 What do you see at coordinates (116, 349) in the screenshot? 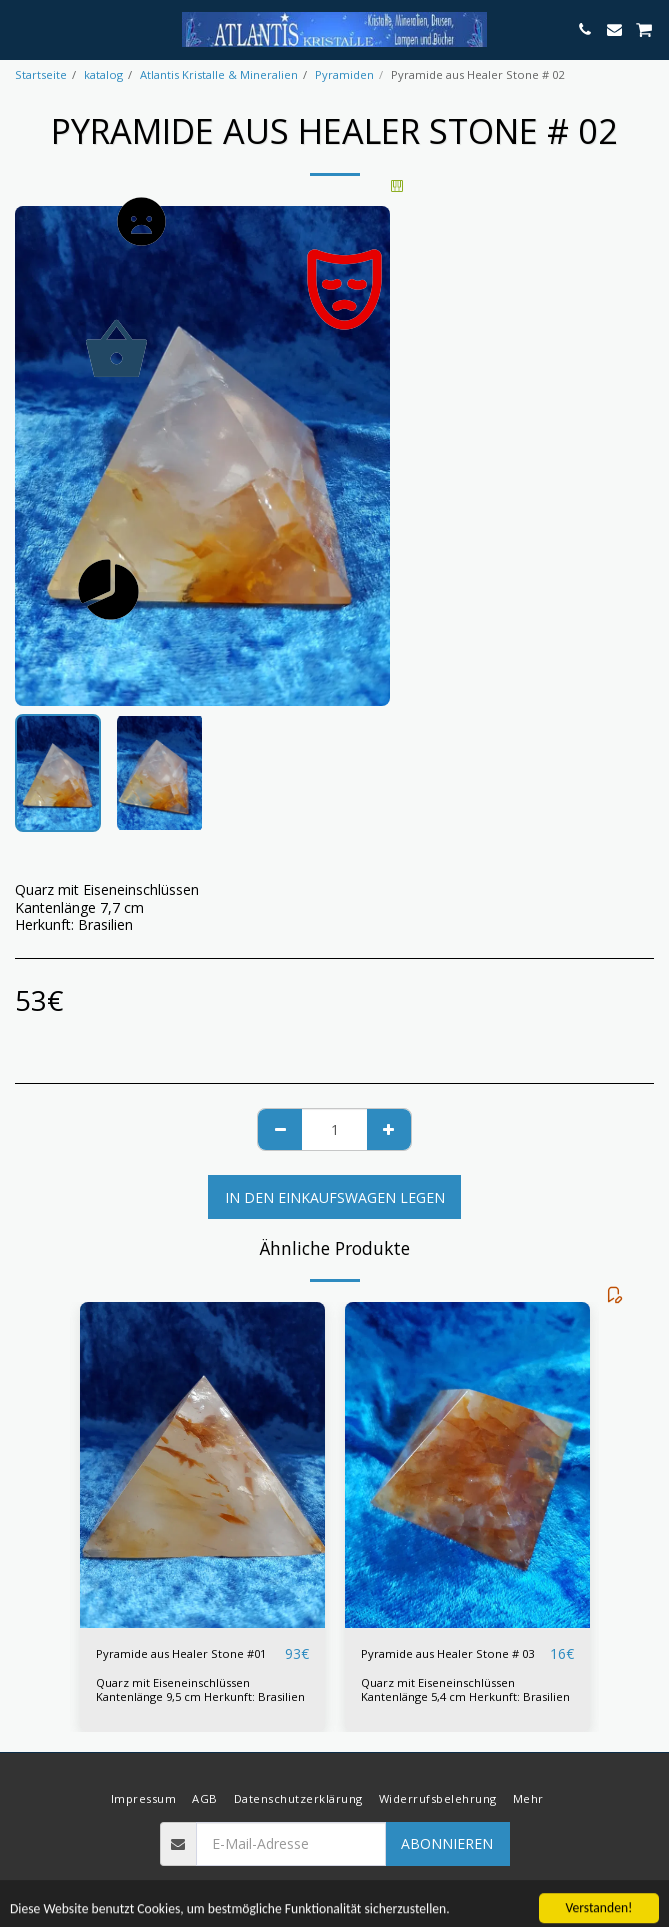
I see `view your shopping basket` at bounding box center [116, 349].